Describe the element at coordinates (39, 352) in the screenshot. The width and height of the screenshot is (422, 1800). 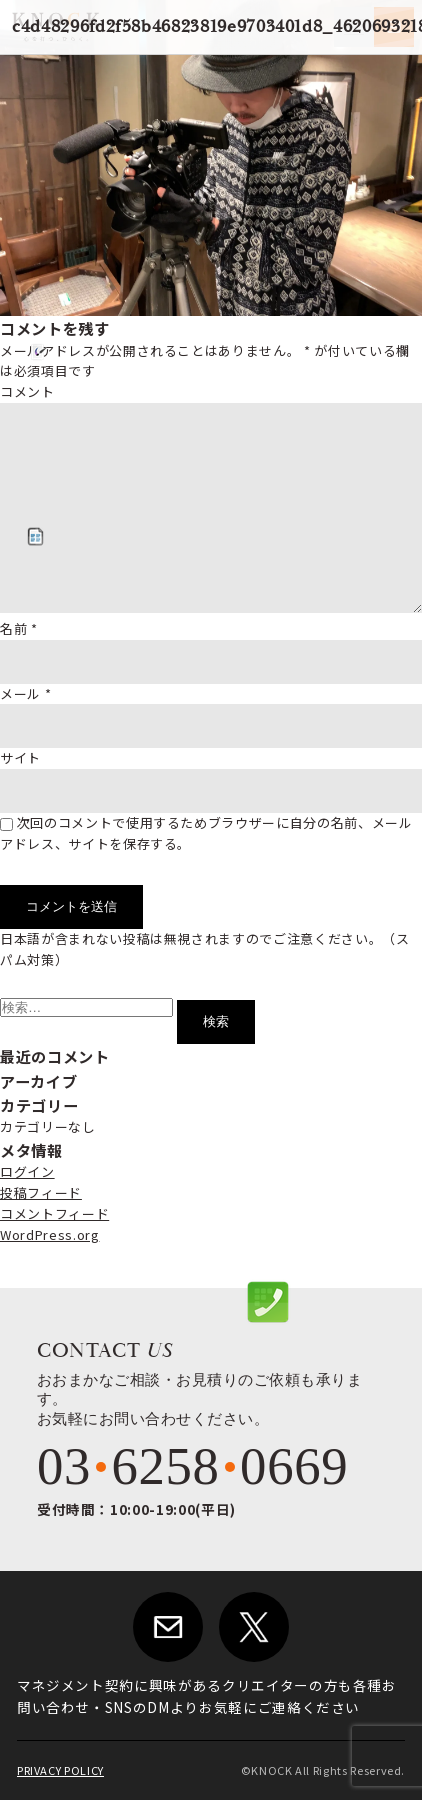
I see `create a new application or software project` at that location.